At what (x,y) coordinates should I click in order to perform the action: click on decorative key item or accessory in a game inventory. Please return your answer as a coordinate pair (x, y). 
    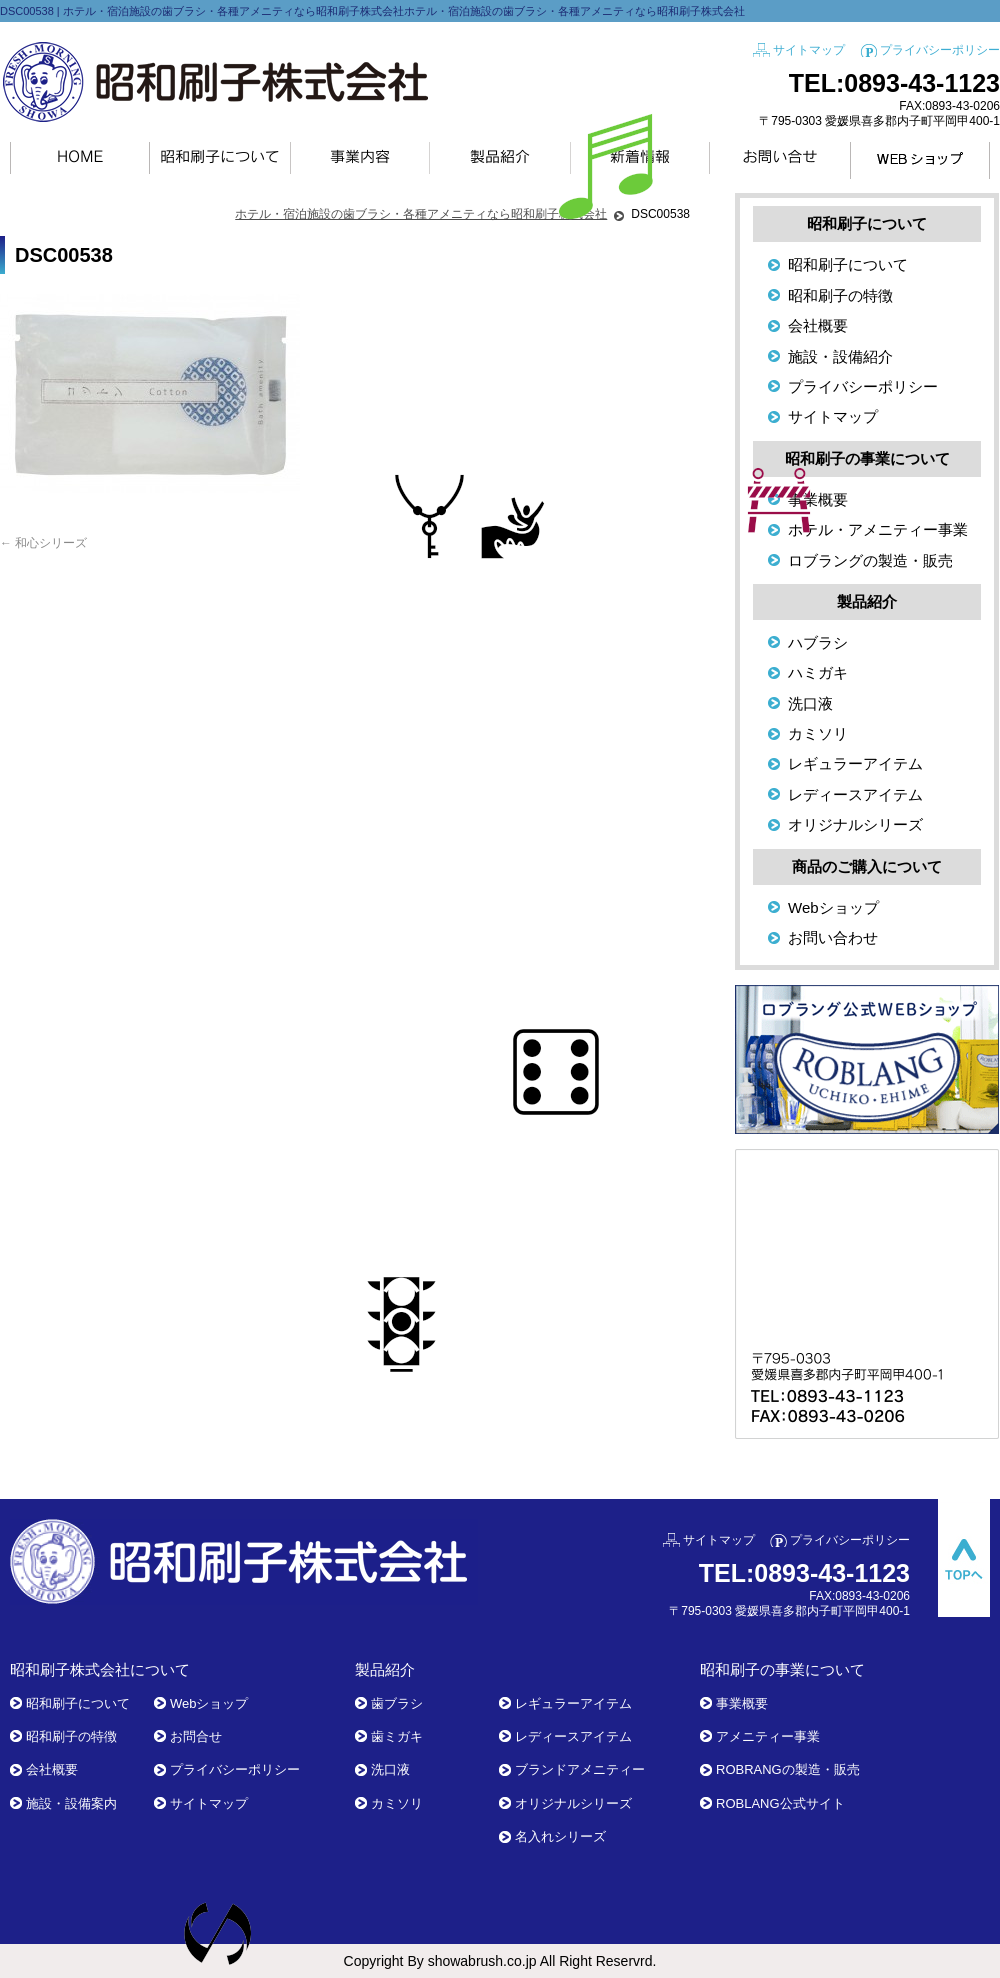
    Looking at the image, I should click on (429, 516).